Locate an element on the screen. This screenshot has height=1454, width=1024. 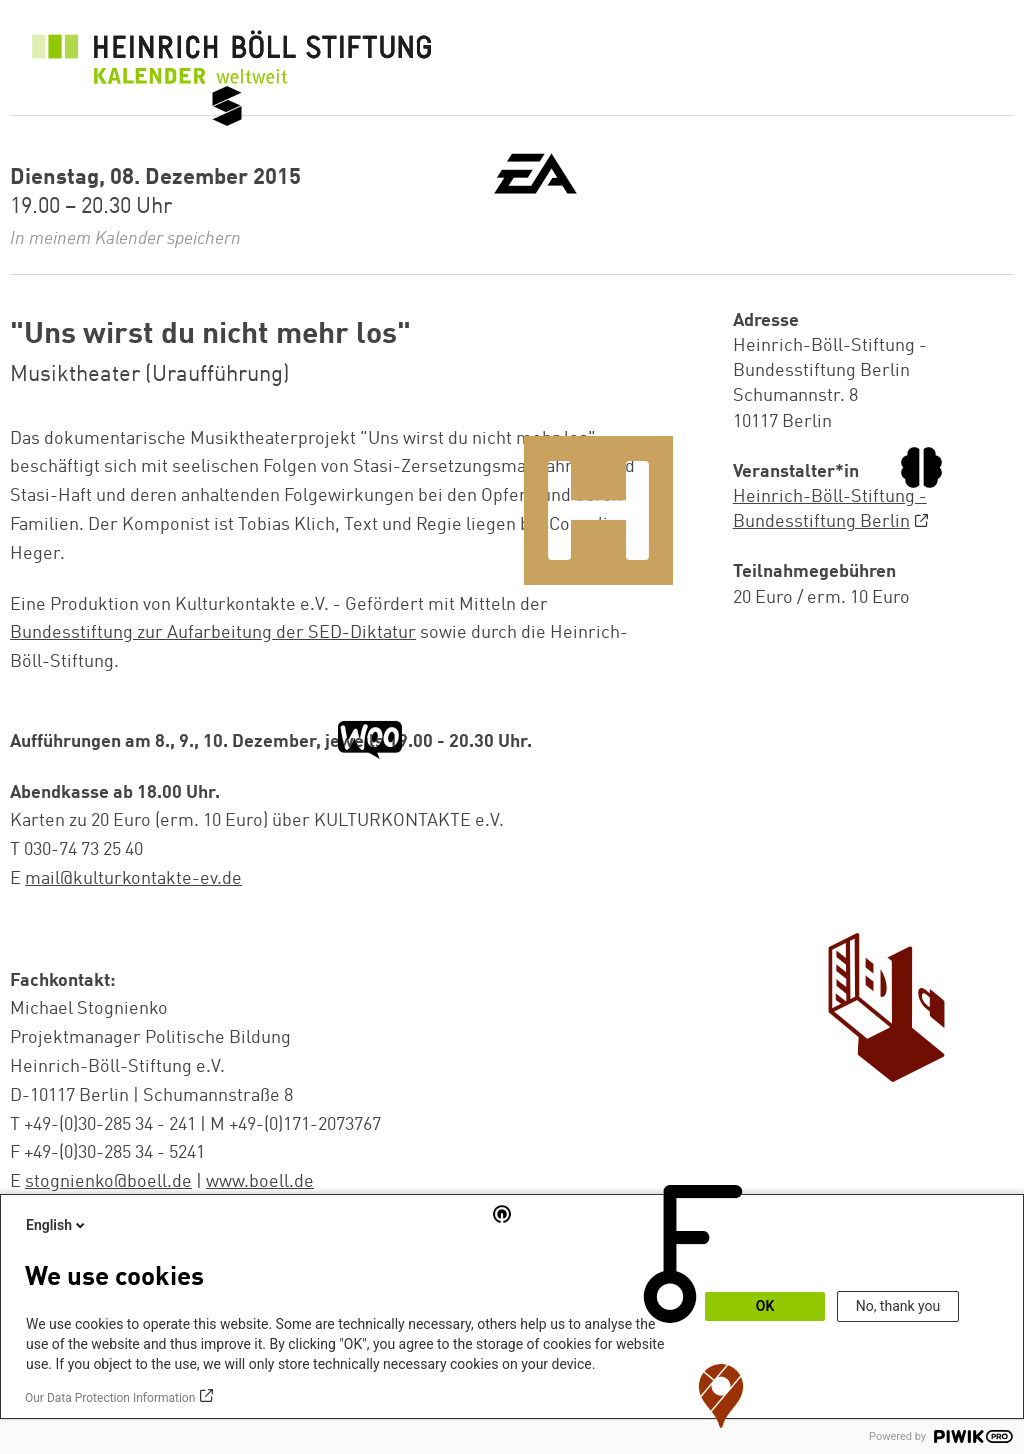
tails operating system logo is located at coordinates (886, 1007).